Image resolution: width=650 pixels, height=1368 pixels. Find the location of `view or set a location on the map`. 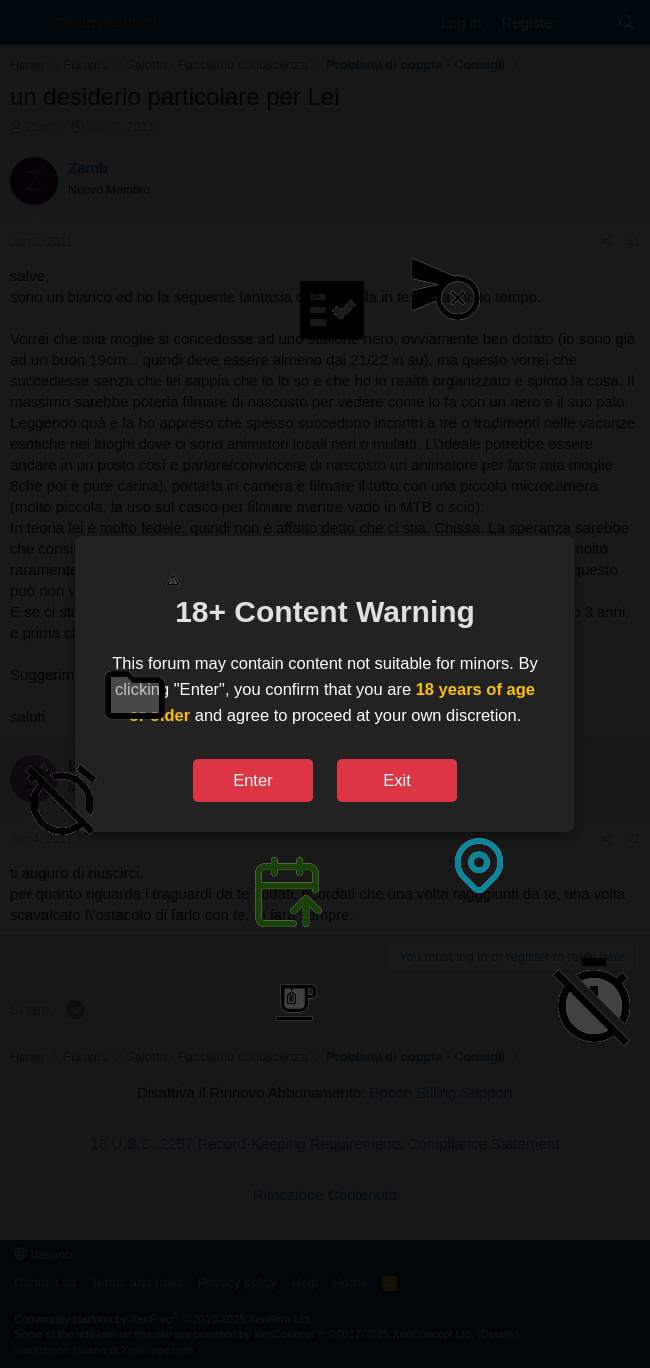

view or set a location on the map is located at coordinates (479, 865).